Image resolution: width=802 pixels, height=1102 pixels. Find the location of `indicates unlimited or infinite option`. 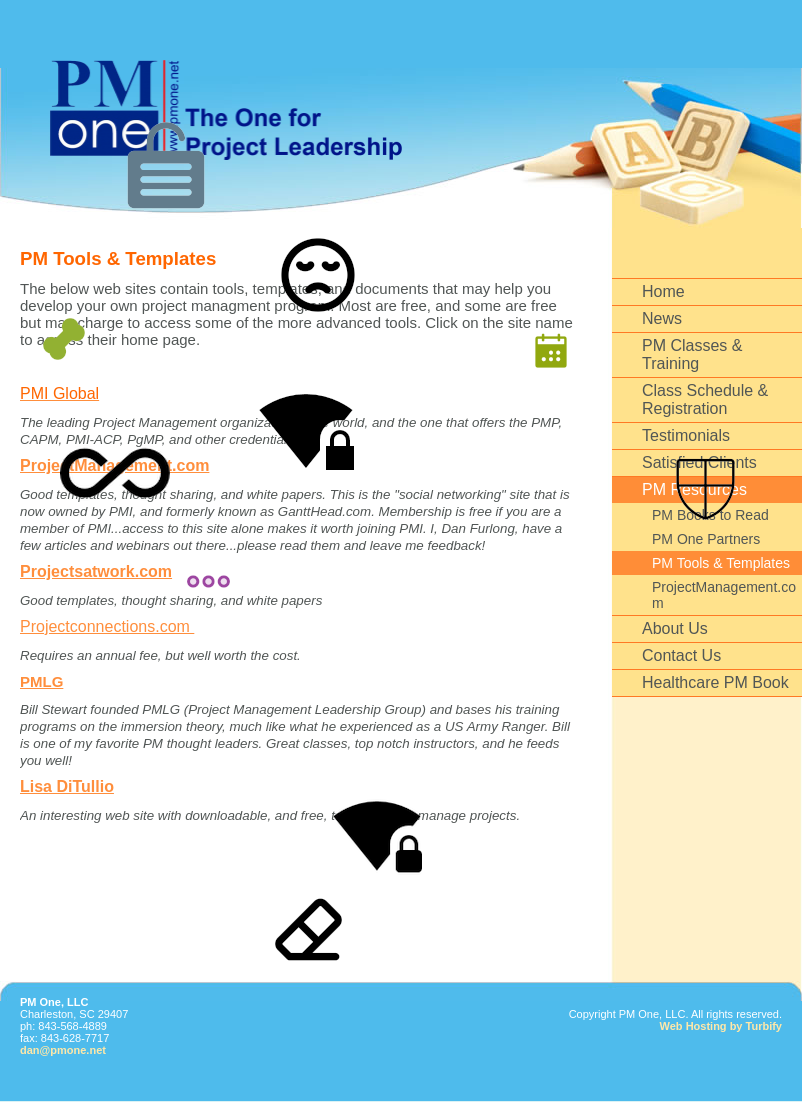

indicates unlimited or infinite option is located at coordinates (115, 473).